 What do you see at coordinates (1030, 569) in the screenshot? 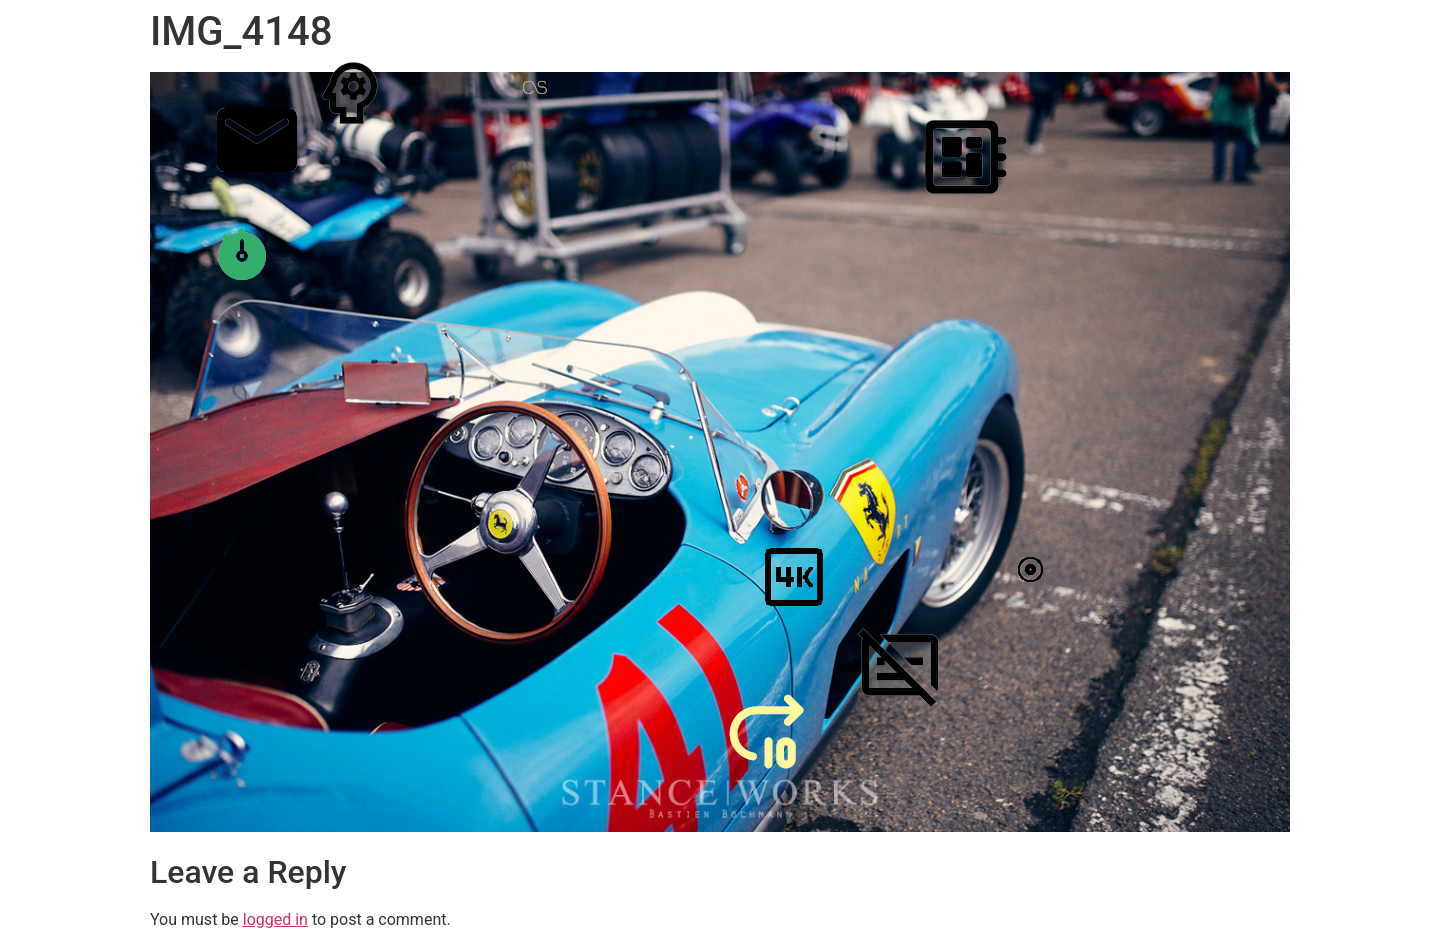
I see `access music albums or library` at bounding box center [1030, 569].